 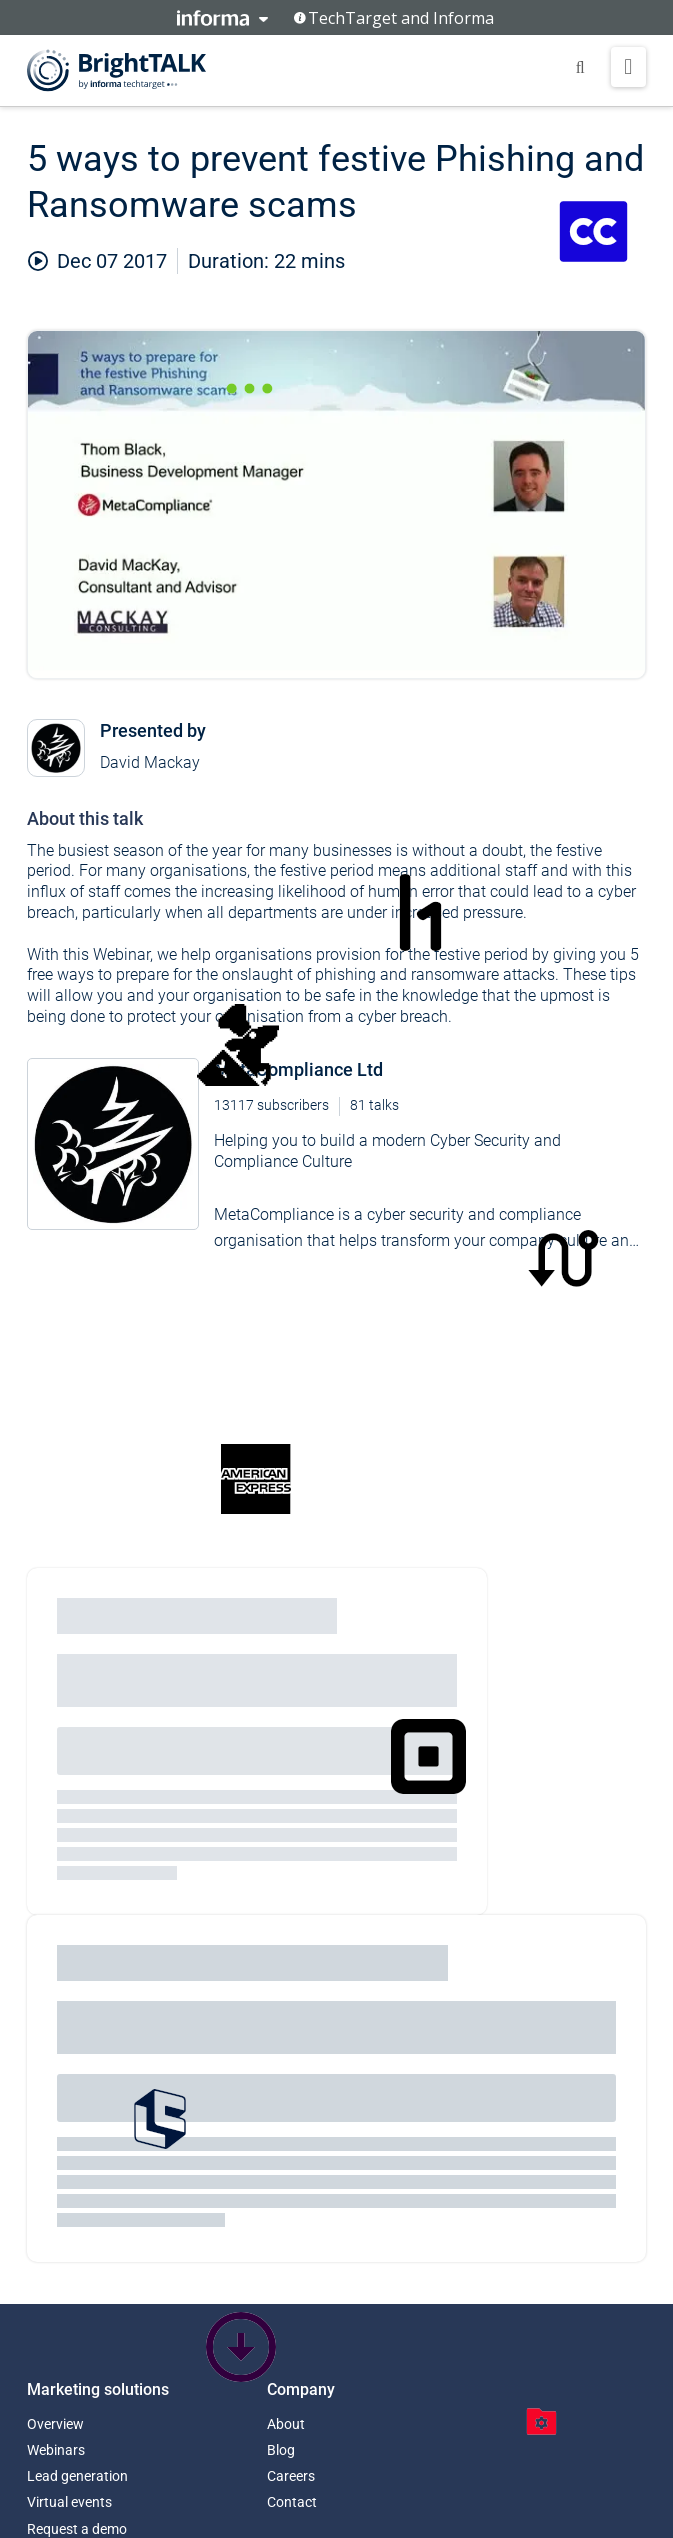 What do you see at coordinates (249, 388) in the screenshot?
I see `access more options or actions` at bounding box center [249, 388].